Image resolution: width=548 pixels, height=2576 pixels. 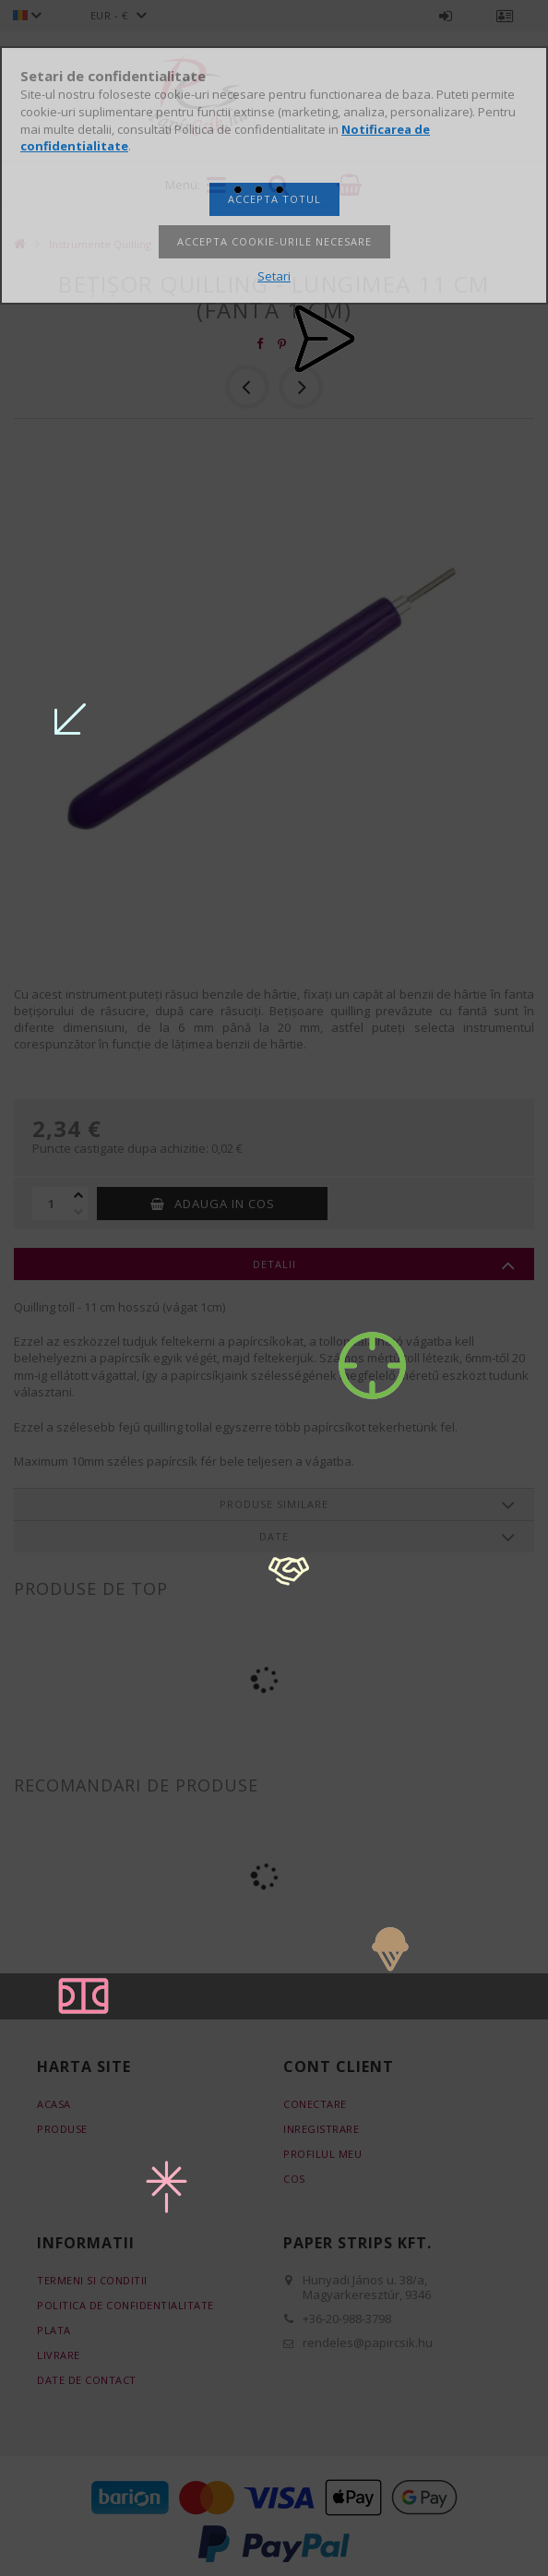 What do you see at coordinates (321, 339) in the screenshot?
I see `send a message` at bounding box center [321, 339].